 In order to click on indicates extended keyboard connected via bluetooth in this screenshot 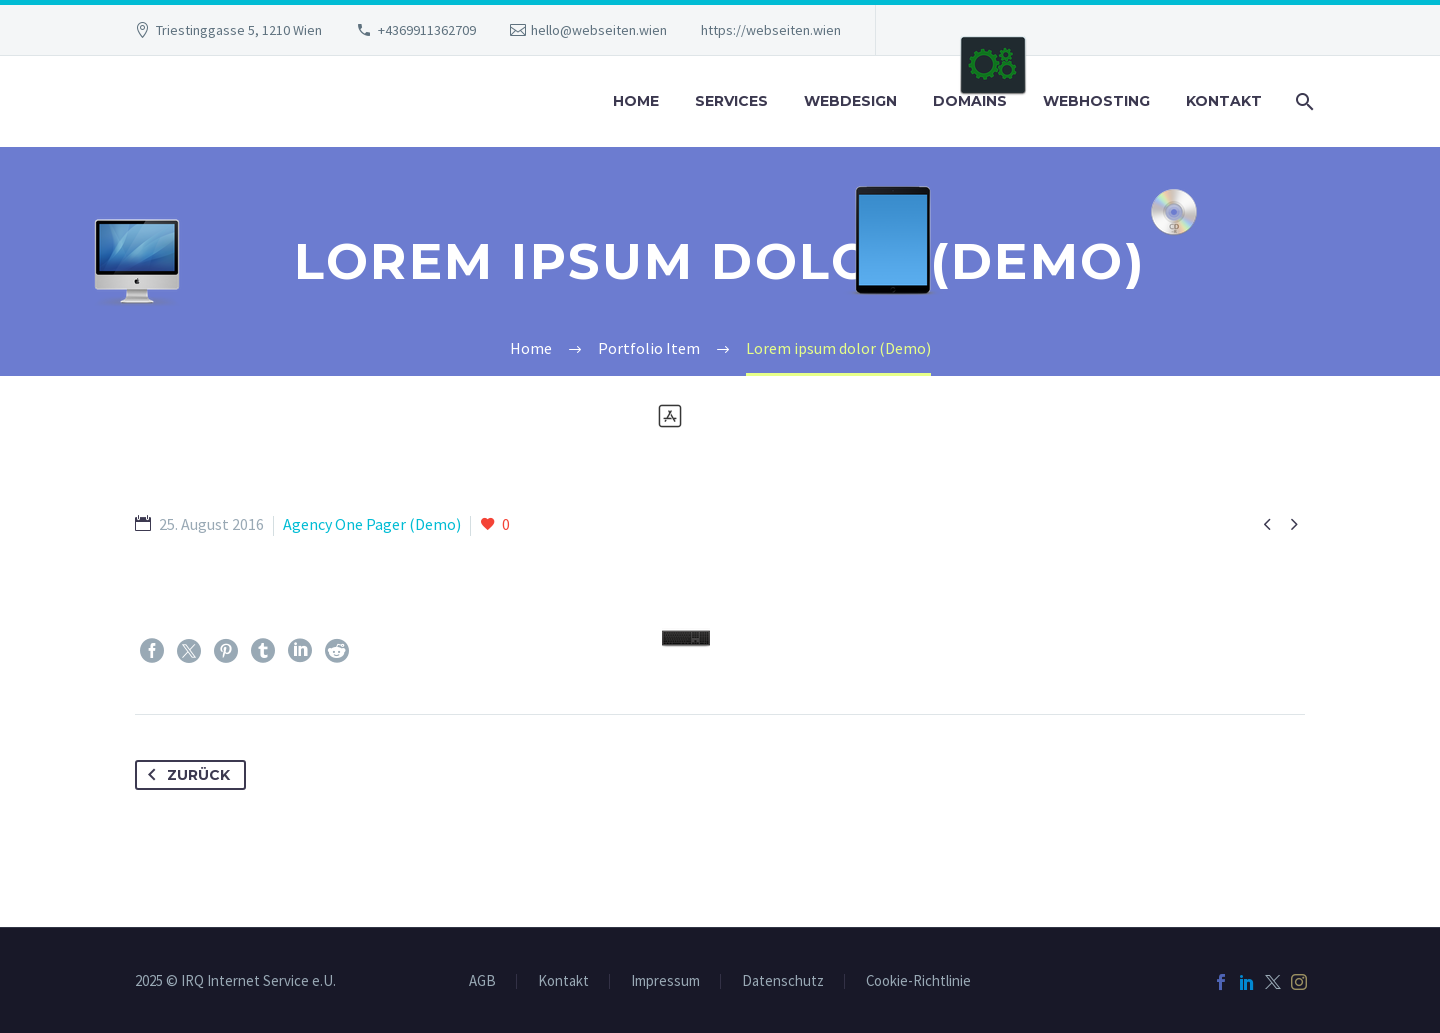, I will do `click(686, 638)`.